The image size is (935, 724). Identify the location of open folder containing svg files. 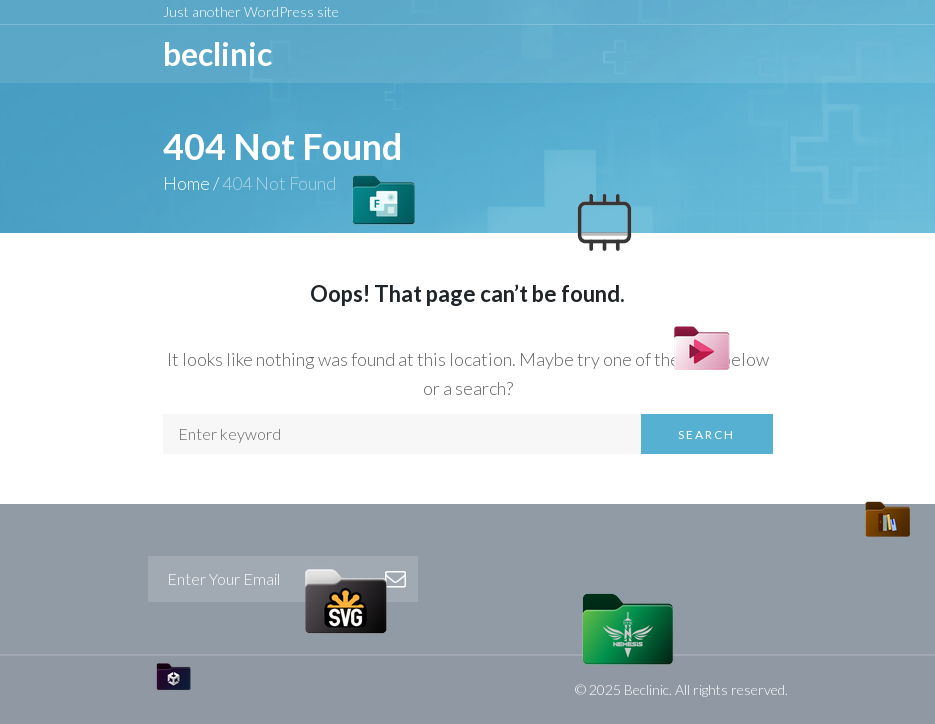
(345, 603).